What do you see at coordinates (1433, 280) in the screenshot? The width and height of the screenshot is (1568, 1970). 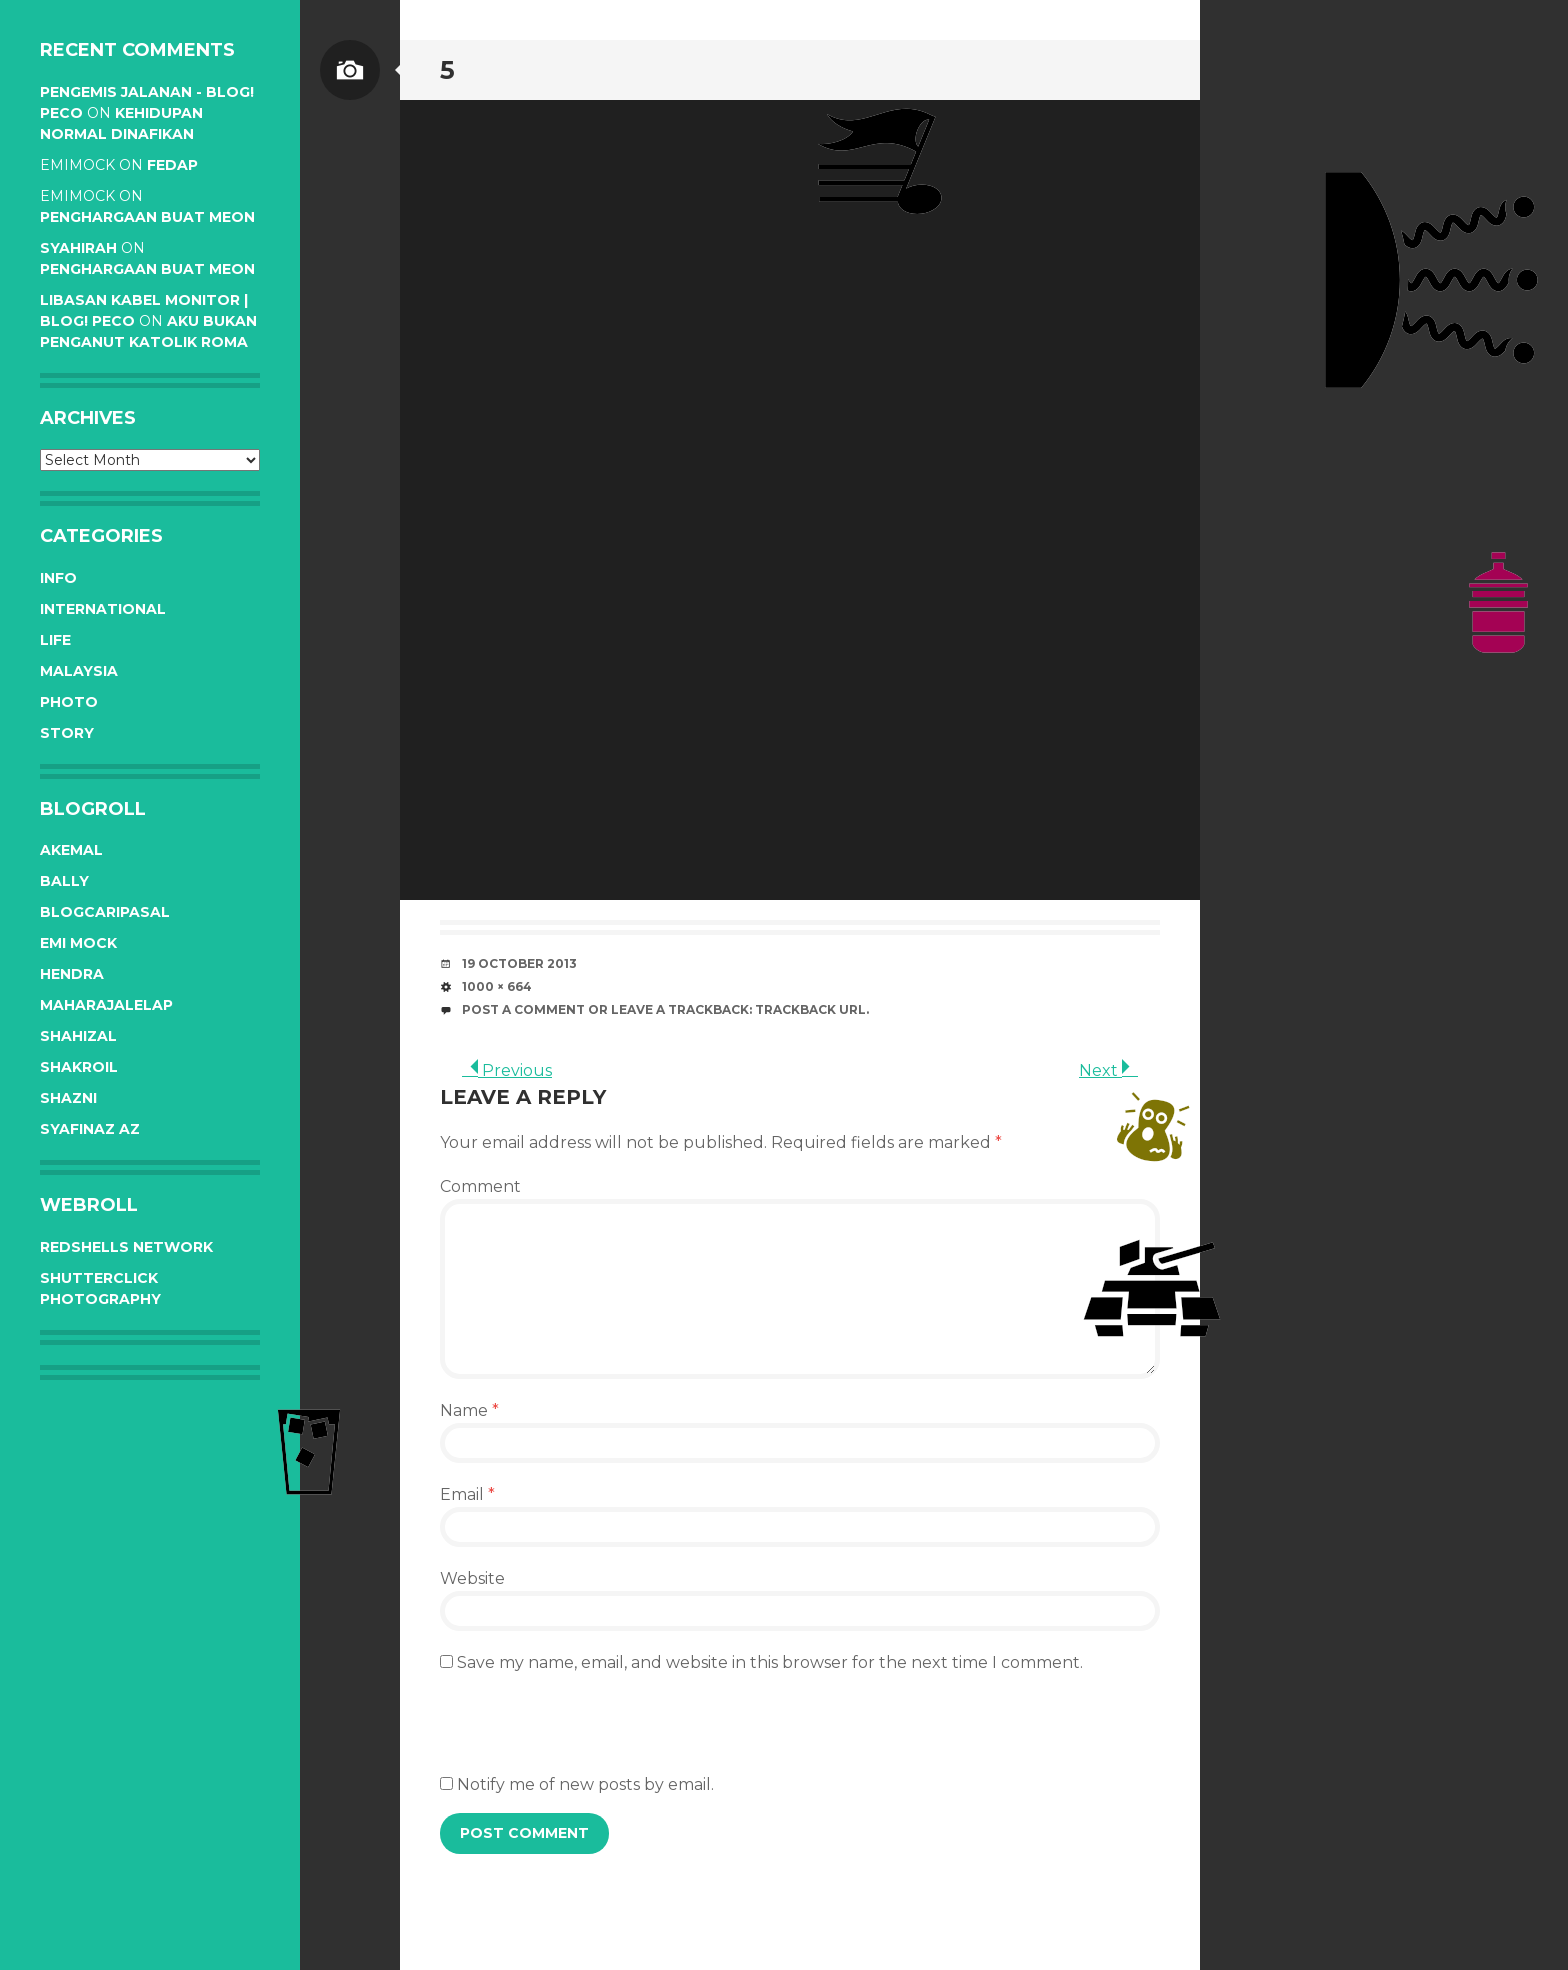 I see `indicates radiation or radioactive hazard warning` at bounding box center [1433, 280].